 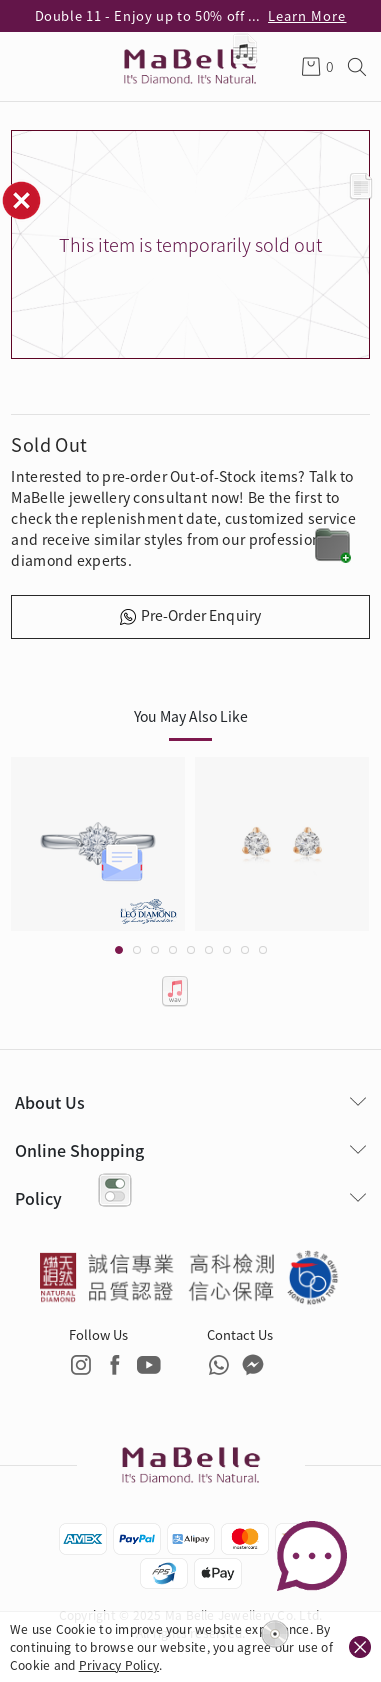 What do you see at coordinates (122, 865) in the screenshot?
I see `mark email as read` at bounding box center [122, 865].